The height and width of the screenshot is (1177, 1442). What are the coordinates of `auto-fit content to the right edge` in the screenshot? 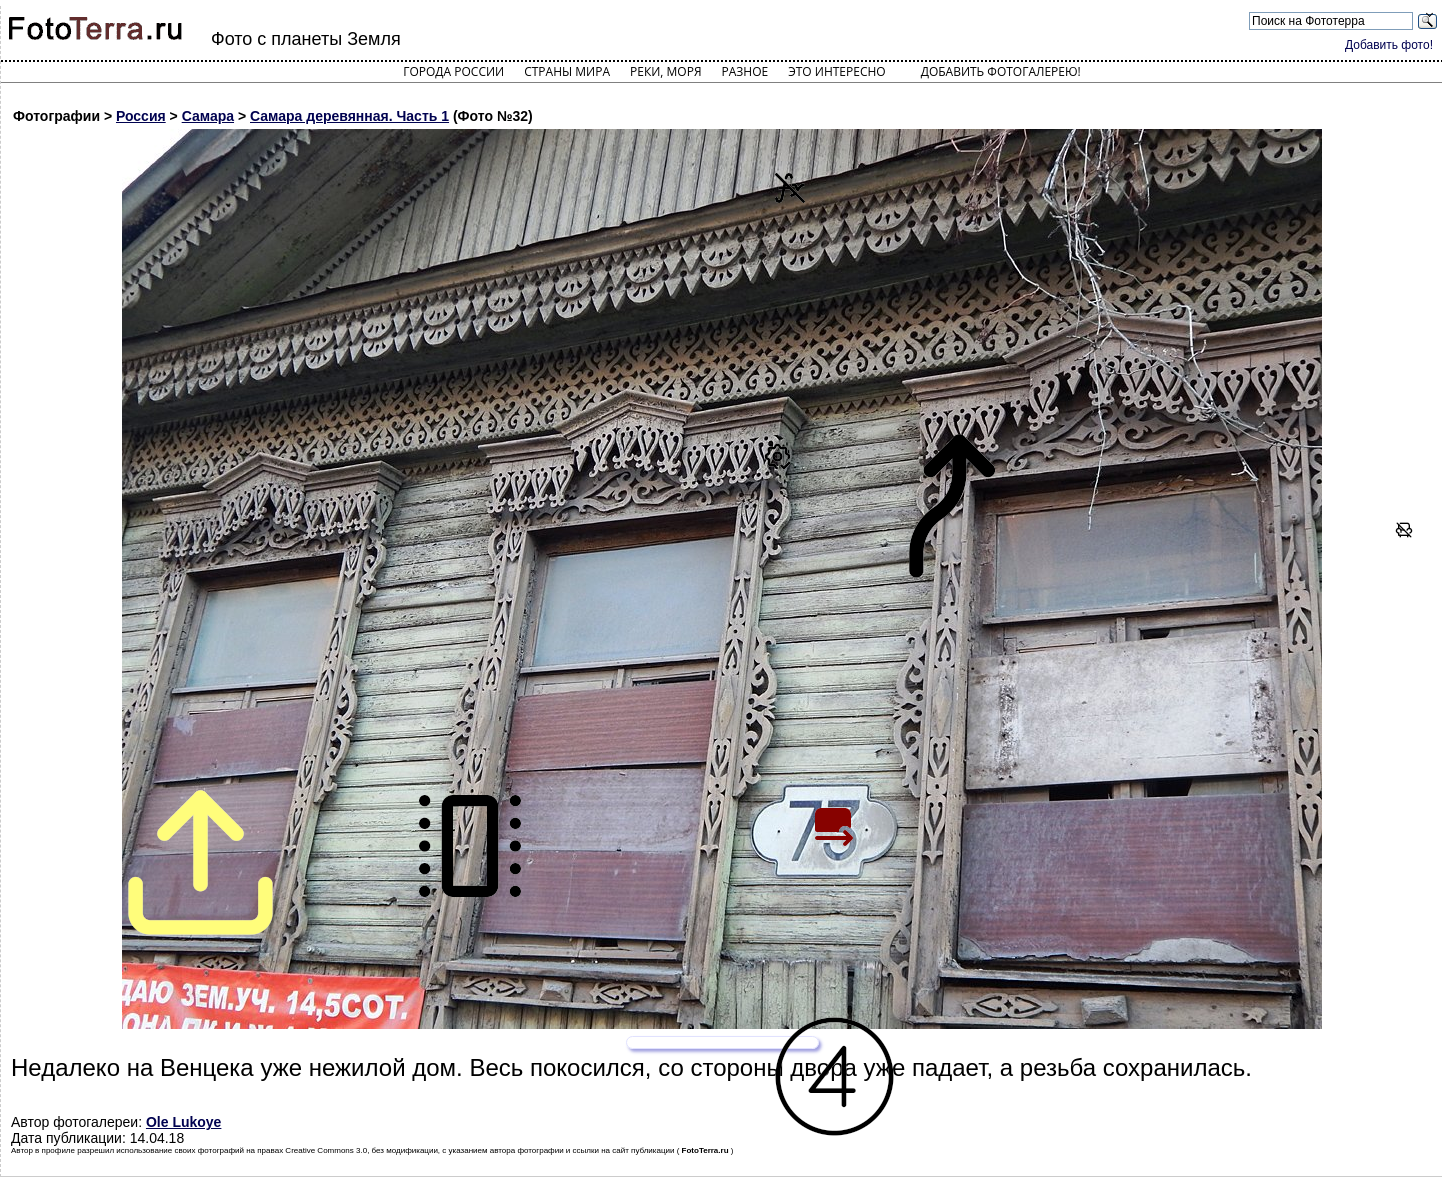 It's located at (833, 826).